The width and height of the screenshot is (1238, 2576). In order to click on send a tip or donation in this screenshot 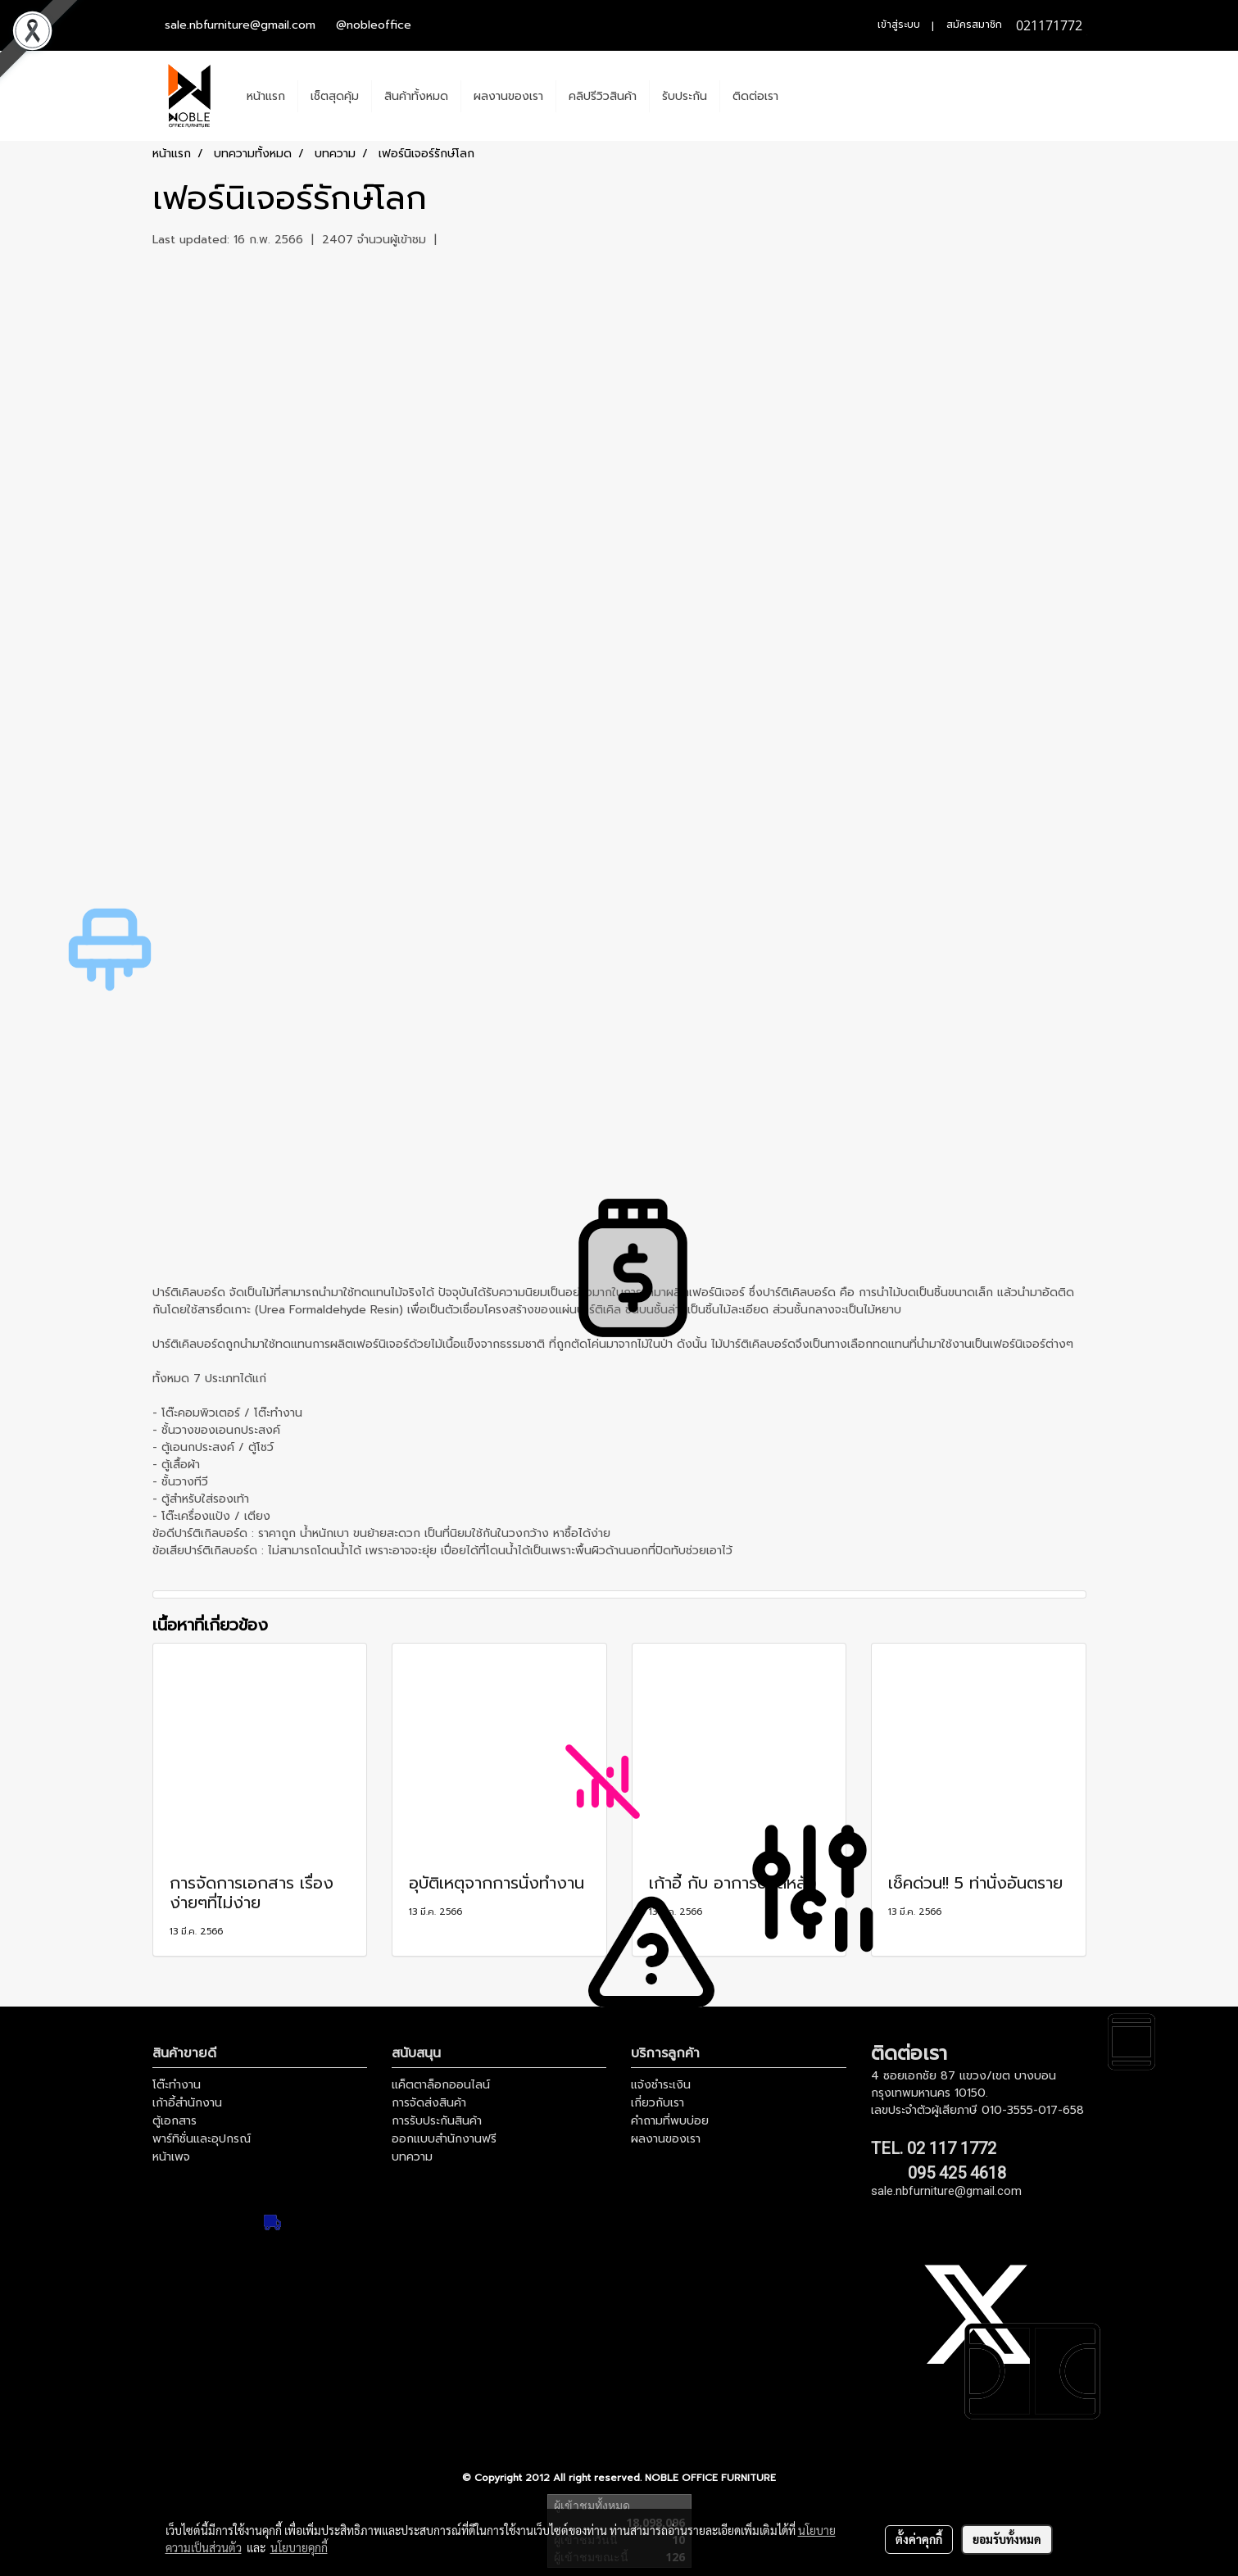, I will do `click(633, 1268)`.